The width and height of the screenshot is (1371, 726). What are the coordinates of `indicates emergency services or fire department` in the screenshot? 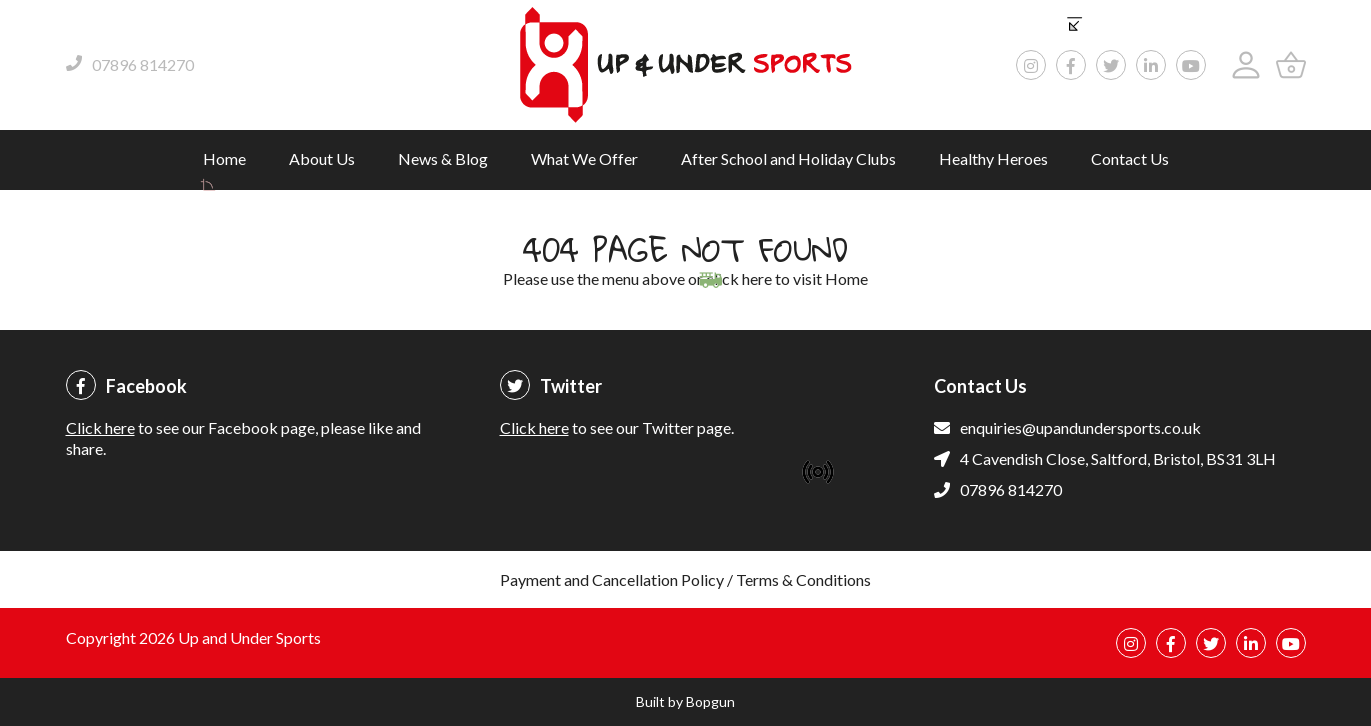 It's located at (710, 279).